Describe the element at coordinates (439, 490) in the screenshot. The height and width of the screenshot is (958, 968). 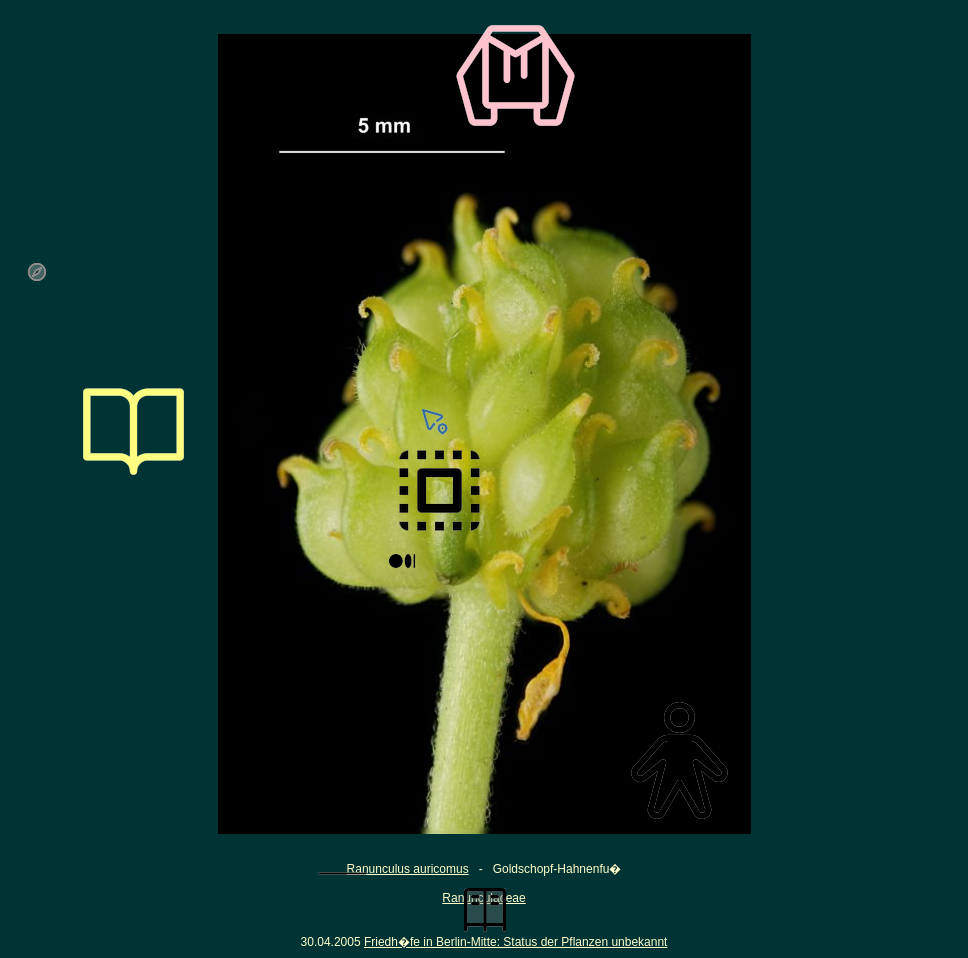
I see `select all items in a list or view` at that location.